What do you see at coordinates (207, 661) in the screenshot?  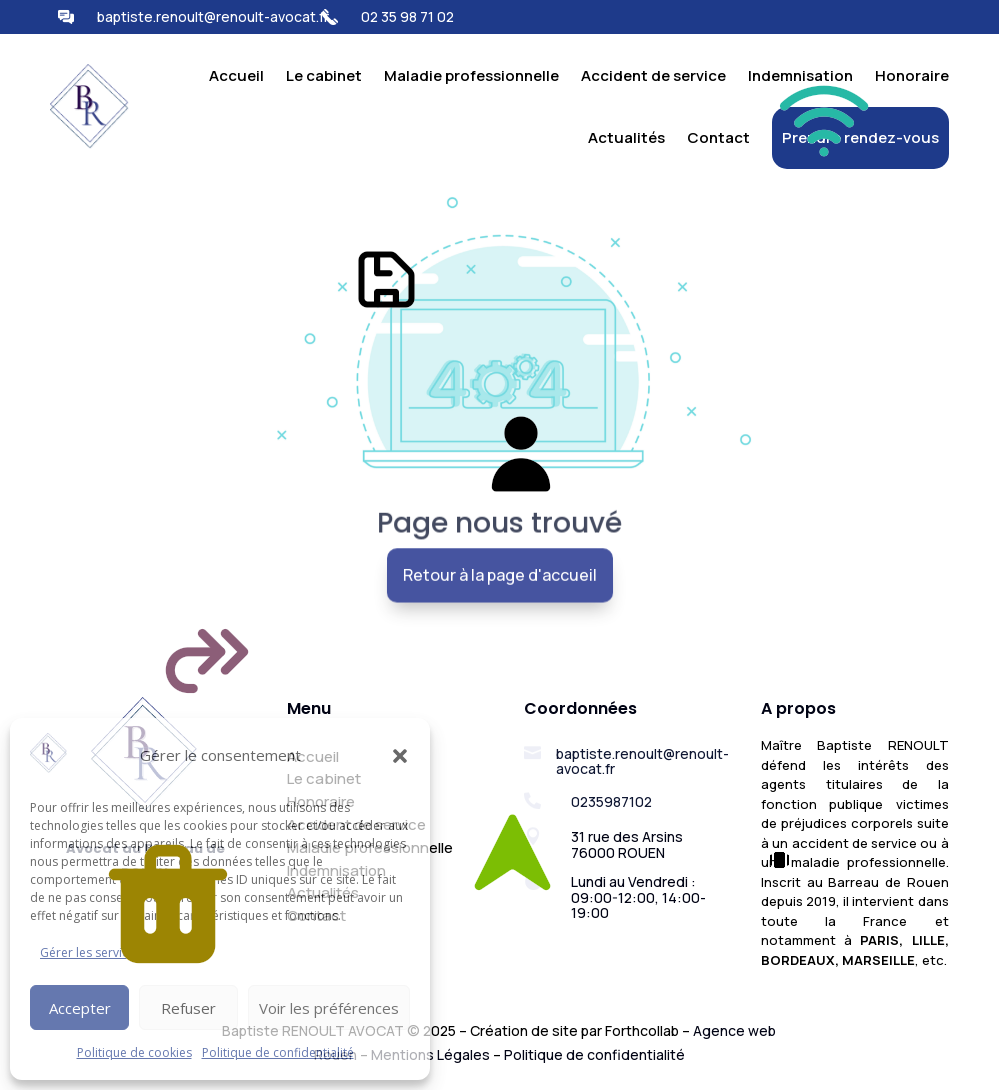 I see `forward or share to multiple recipients` at bounding box center [207, 661].